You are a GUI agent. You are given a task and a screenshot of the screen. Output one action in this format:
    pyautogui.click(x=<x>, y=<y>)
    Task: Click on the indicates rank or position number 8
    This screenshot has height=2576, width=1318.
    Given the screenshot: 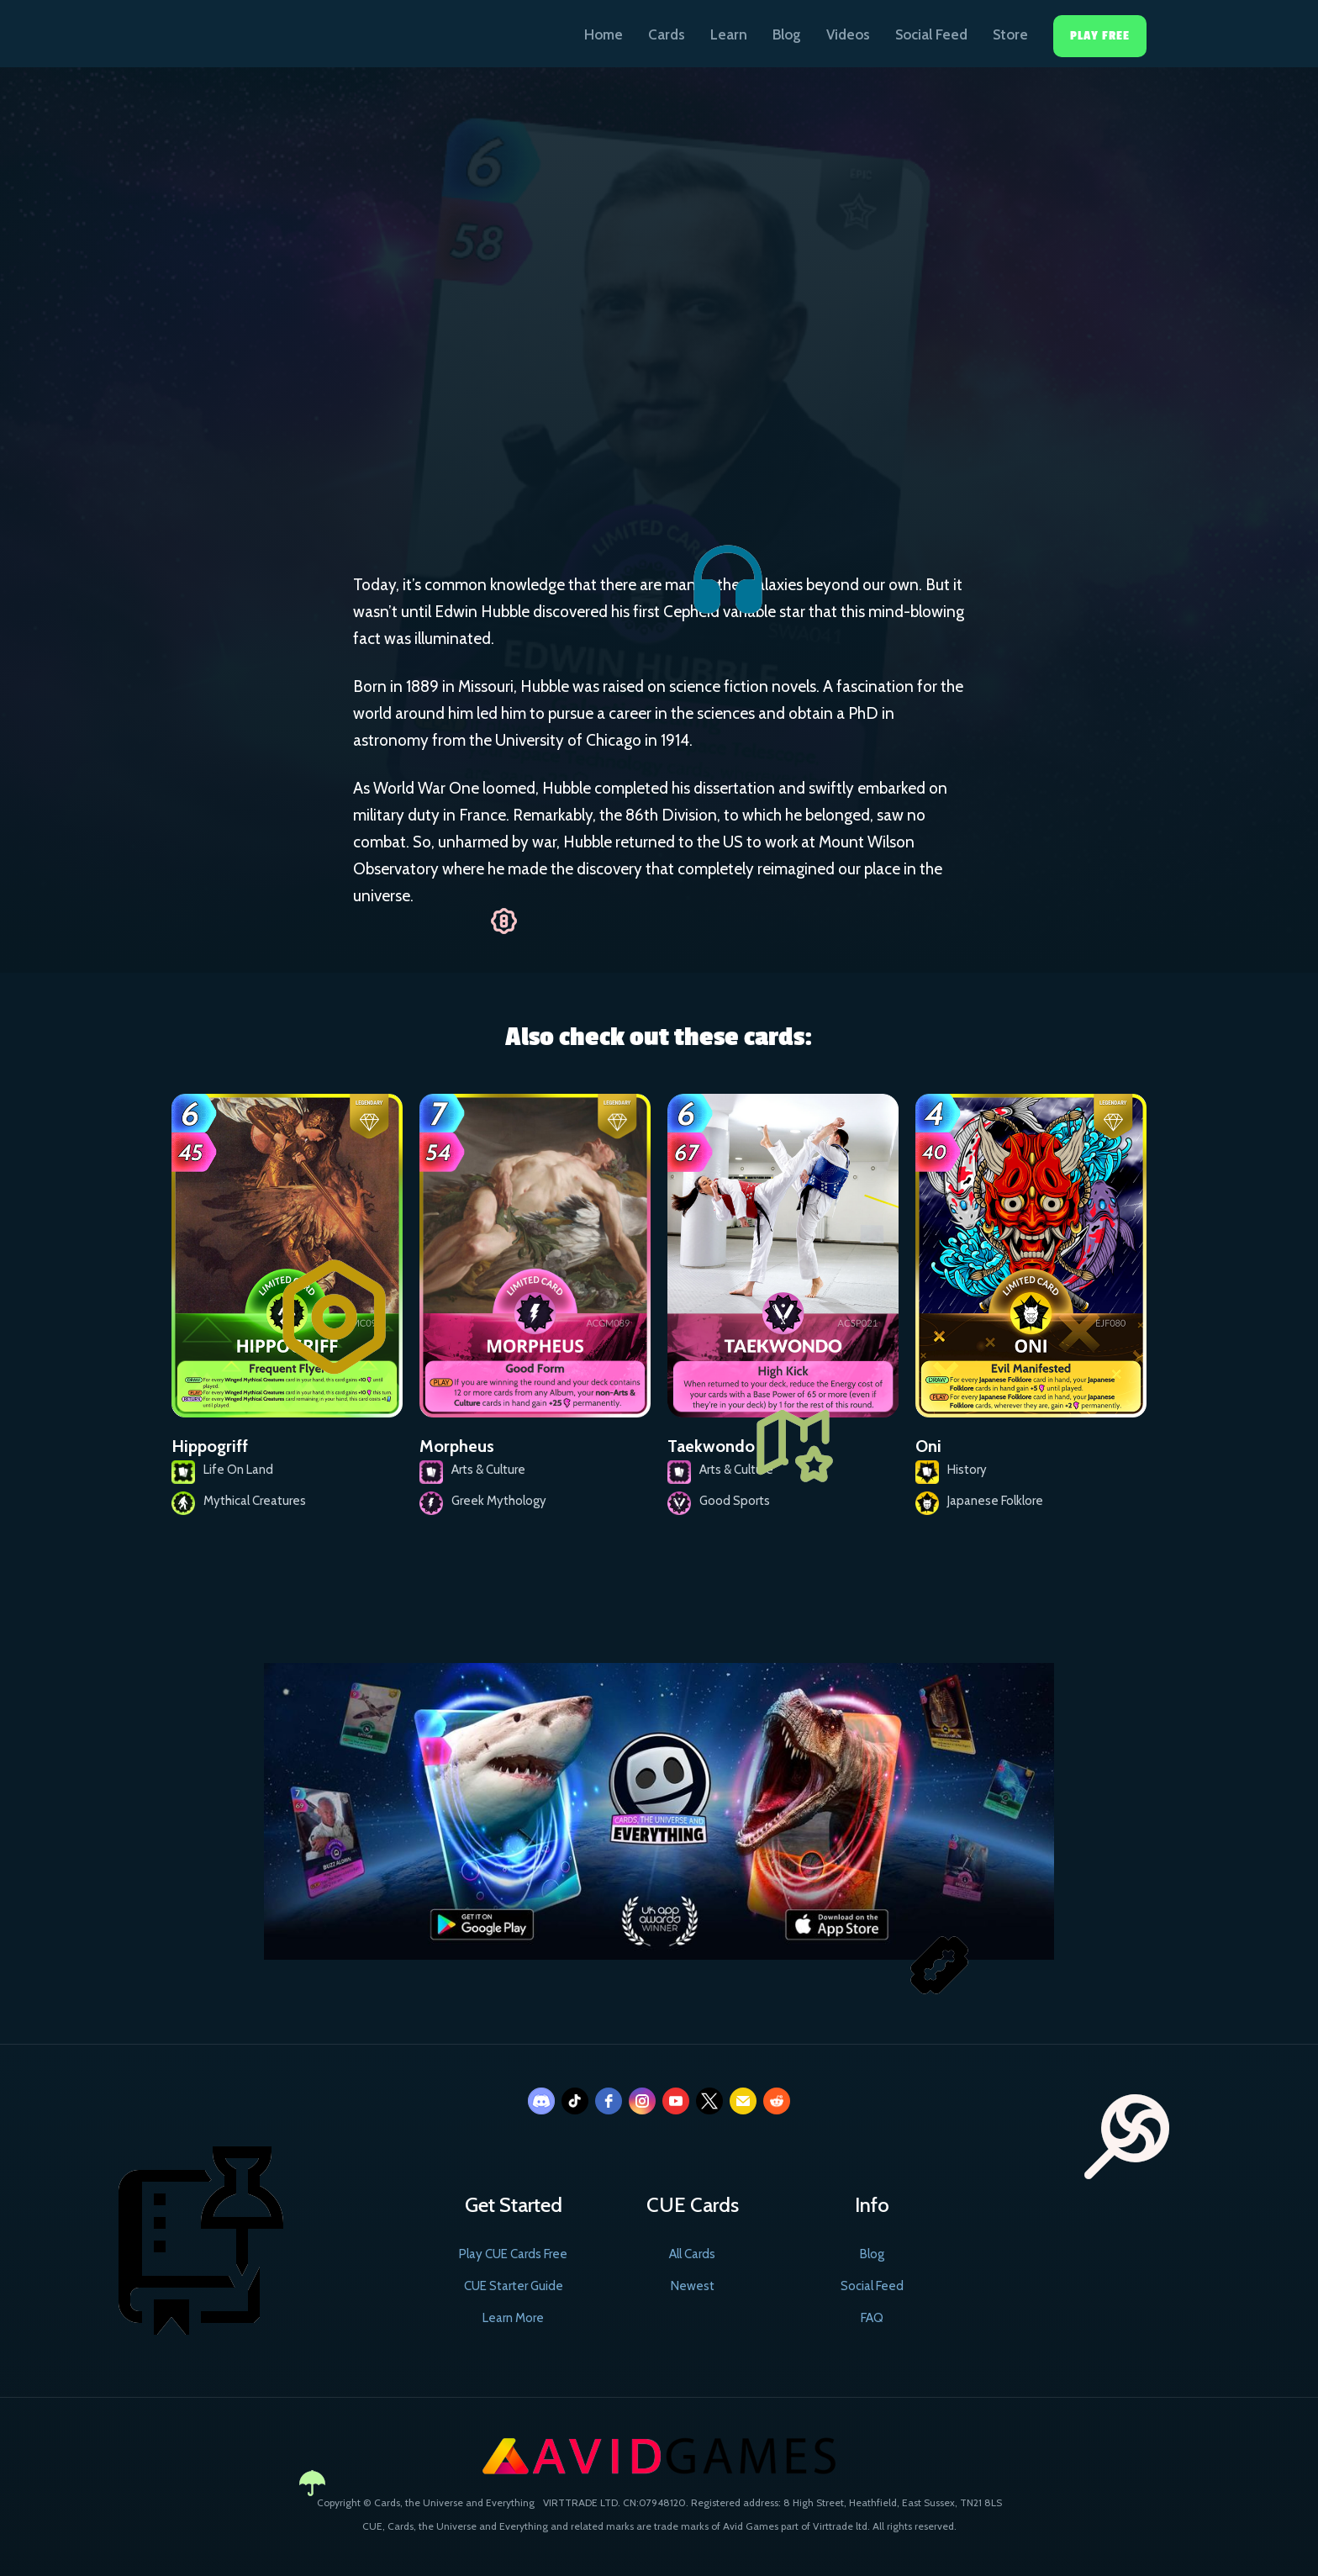 What is the action you would take?
    pyautogui.click(x=503, y=921)
    